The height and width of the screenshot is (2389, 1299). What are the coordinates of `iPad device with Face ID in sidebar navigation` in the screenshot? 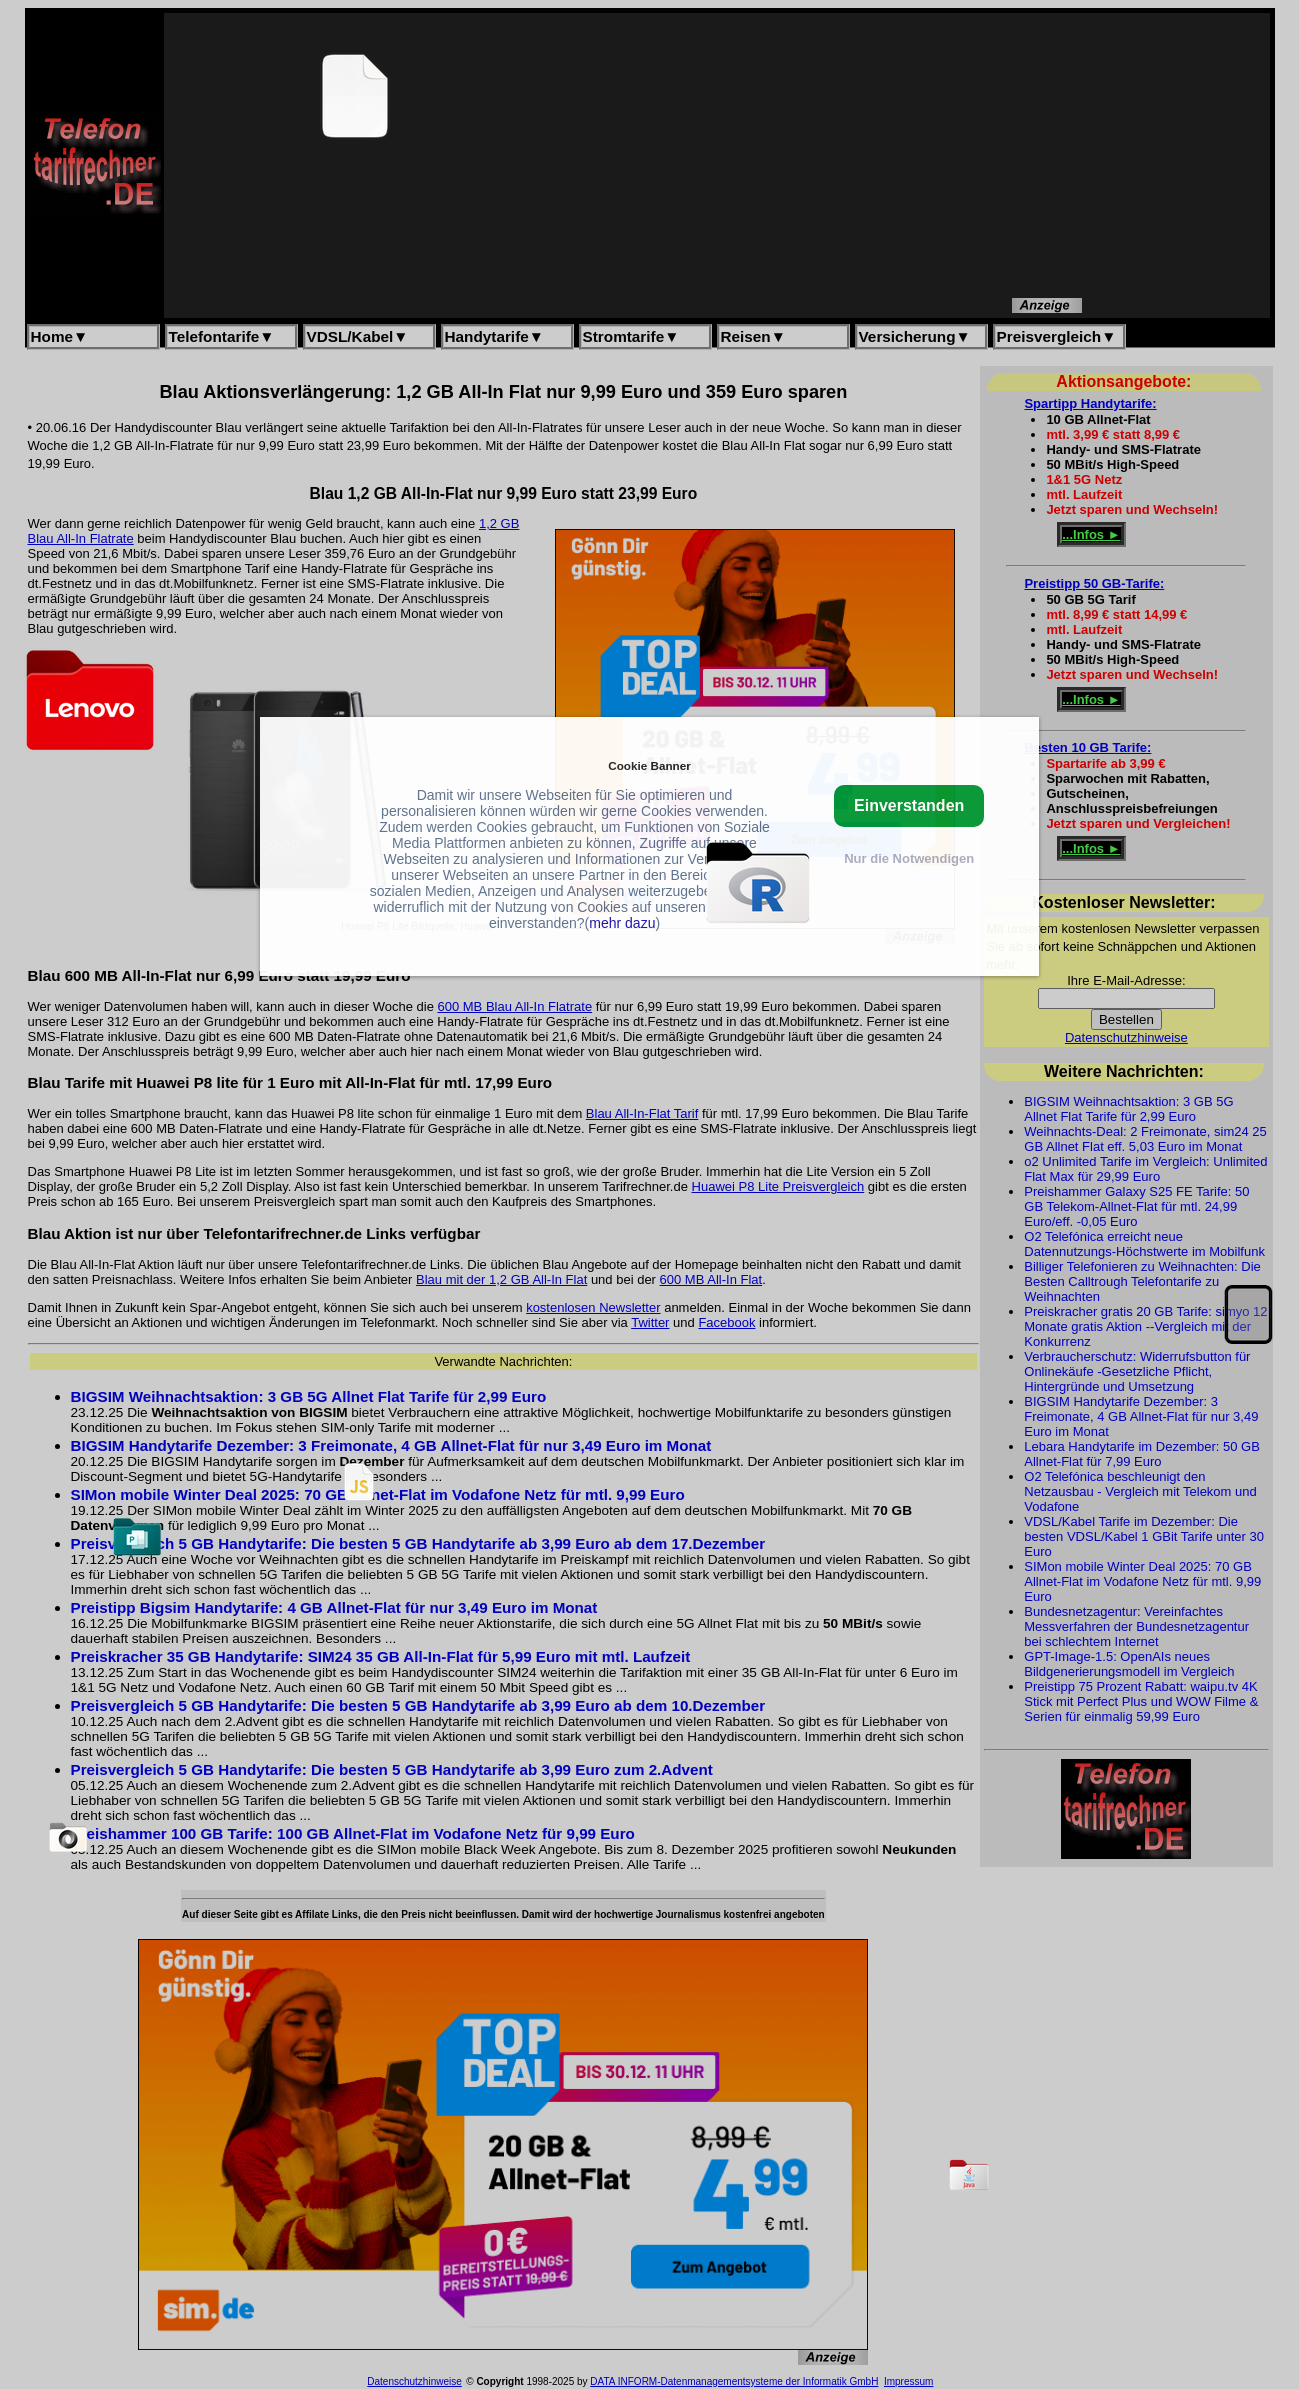 It's located at (1248, 1314).